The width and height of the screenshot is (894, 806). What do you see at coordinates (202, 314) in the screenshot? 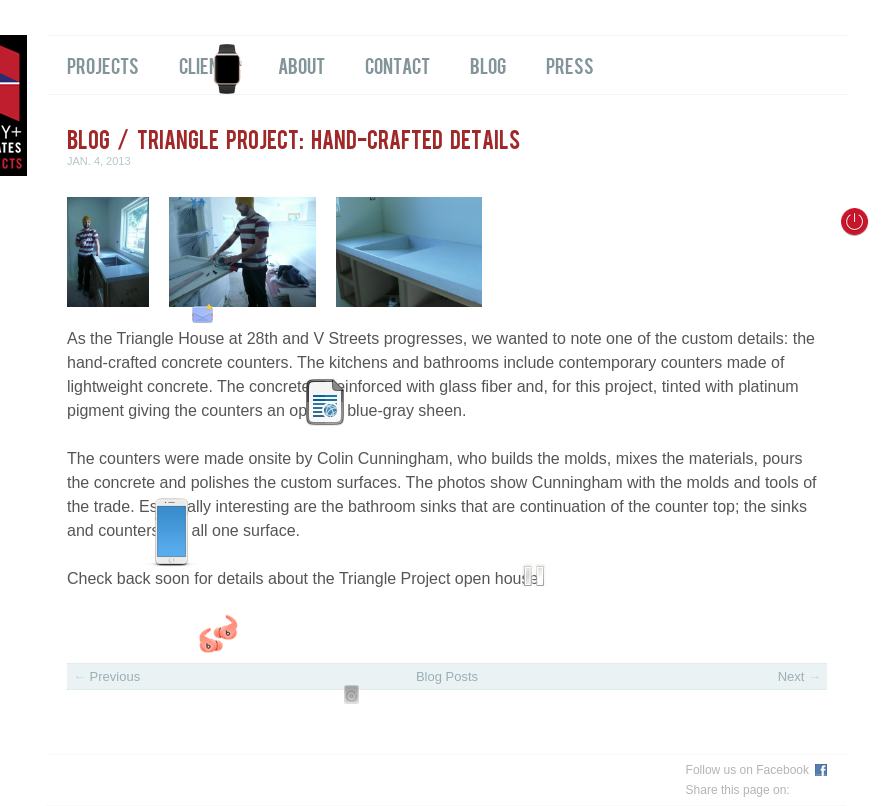
I see `mark email as unread` at bounding box center [202, 314].